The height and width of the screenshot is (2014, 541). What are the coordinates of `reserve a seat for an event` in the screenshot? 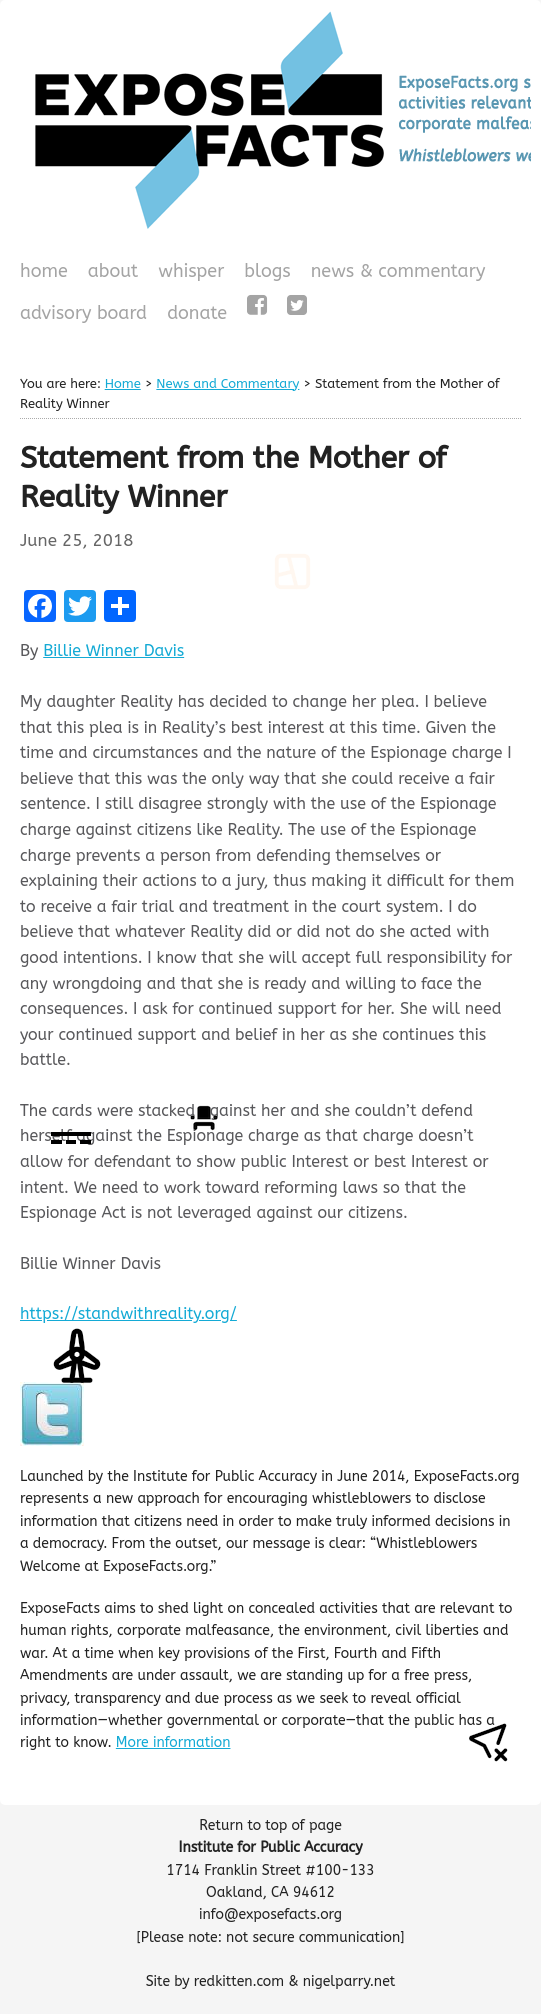 It's located at (204, 1118).